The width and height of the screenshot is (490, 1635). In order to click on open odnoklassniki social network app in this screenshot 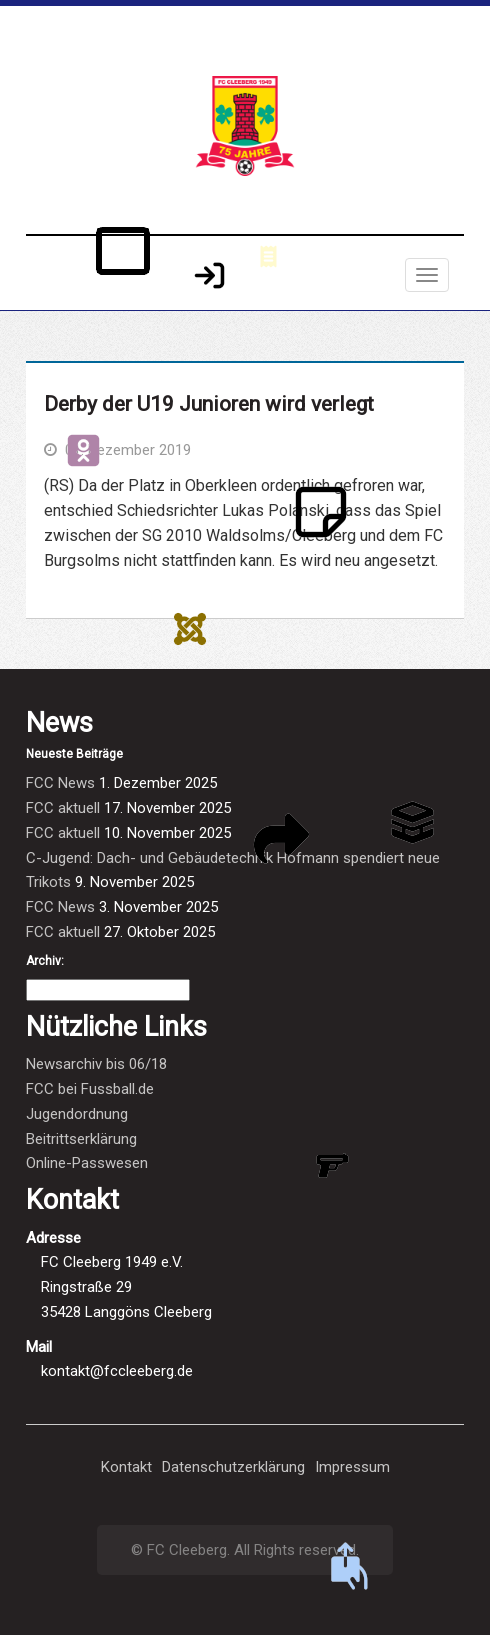, I will do `click(83, 450)`.